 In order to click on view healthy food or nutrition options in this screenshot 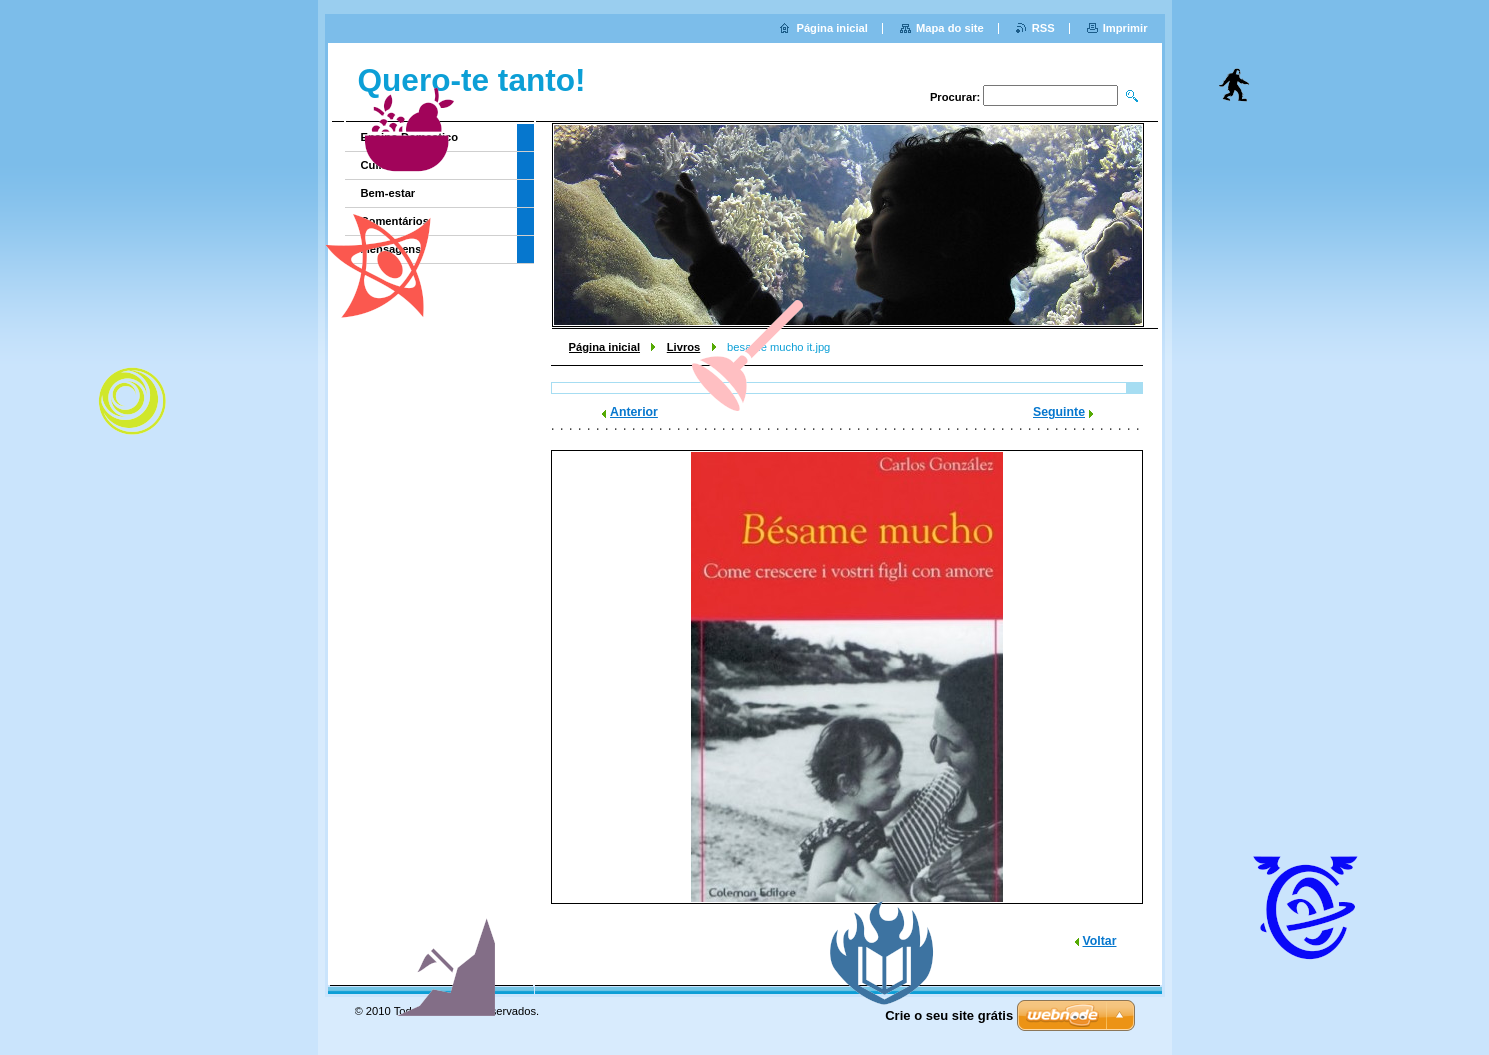, I will do `click(409, 129)`.